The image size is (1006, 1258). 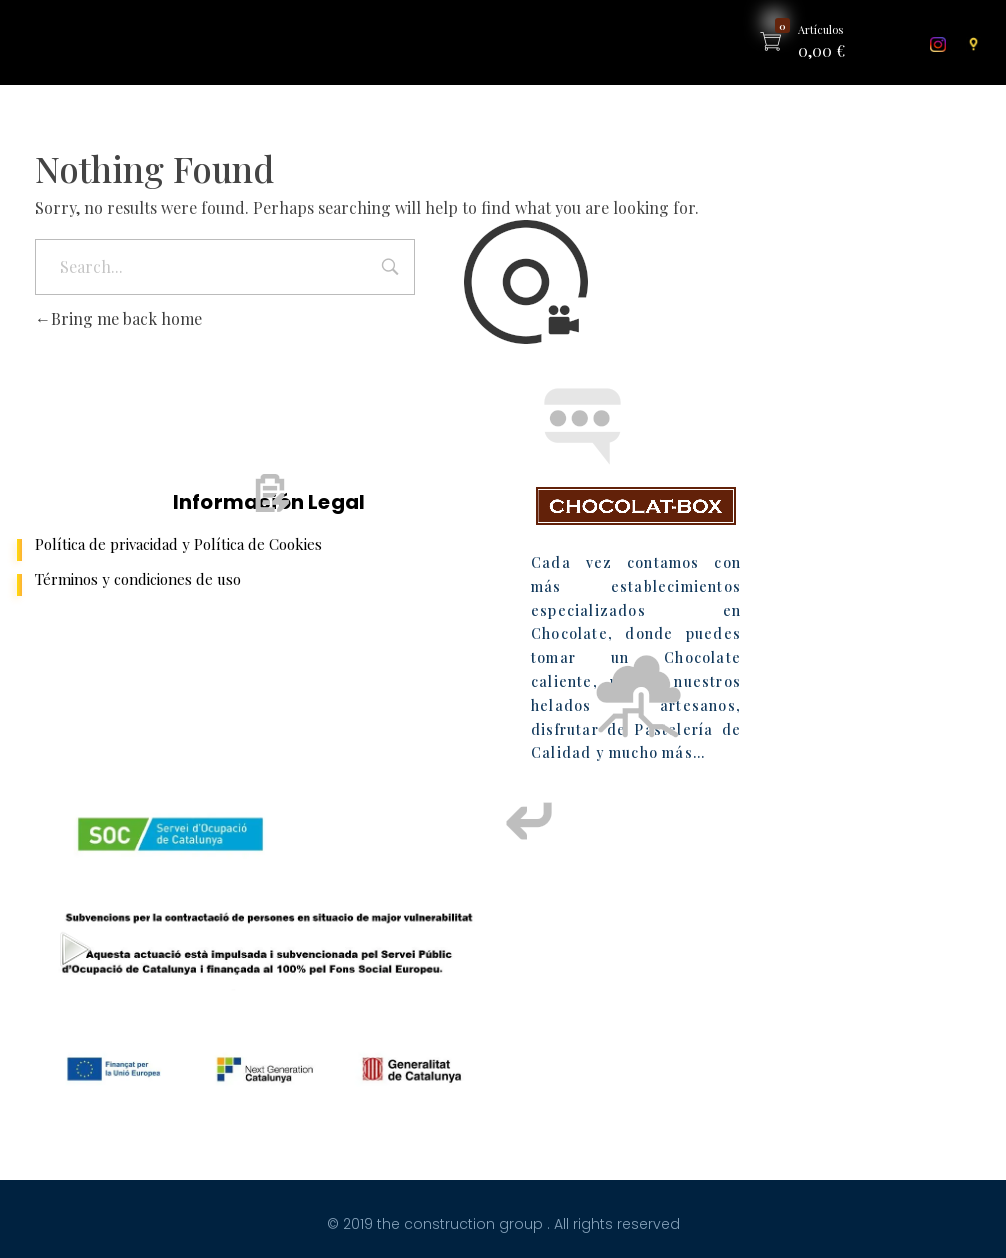 I want to click on indicates a pending message or chat request, so click(x=582, y=426).